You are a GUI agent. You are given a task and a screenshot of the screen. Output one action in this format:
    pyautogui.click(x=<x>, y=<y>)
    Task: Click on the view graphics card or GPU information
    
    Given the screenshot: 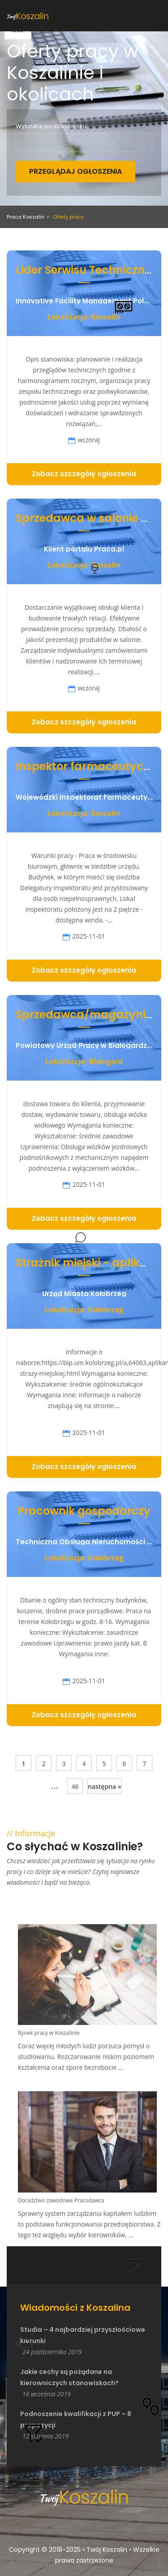 What is the action you would take?
    pyautogui.click(x=124, y=307)
    